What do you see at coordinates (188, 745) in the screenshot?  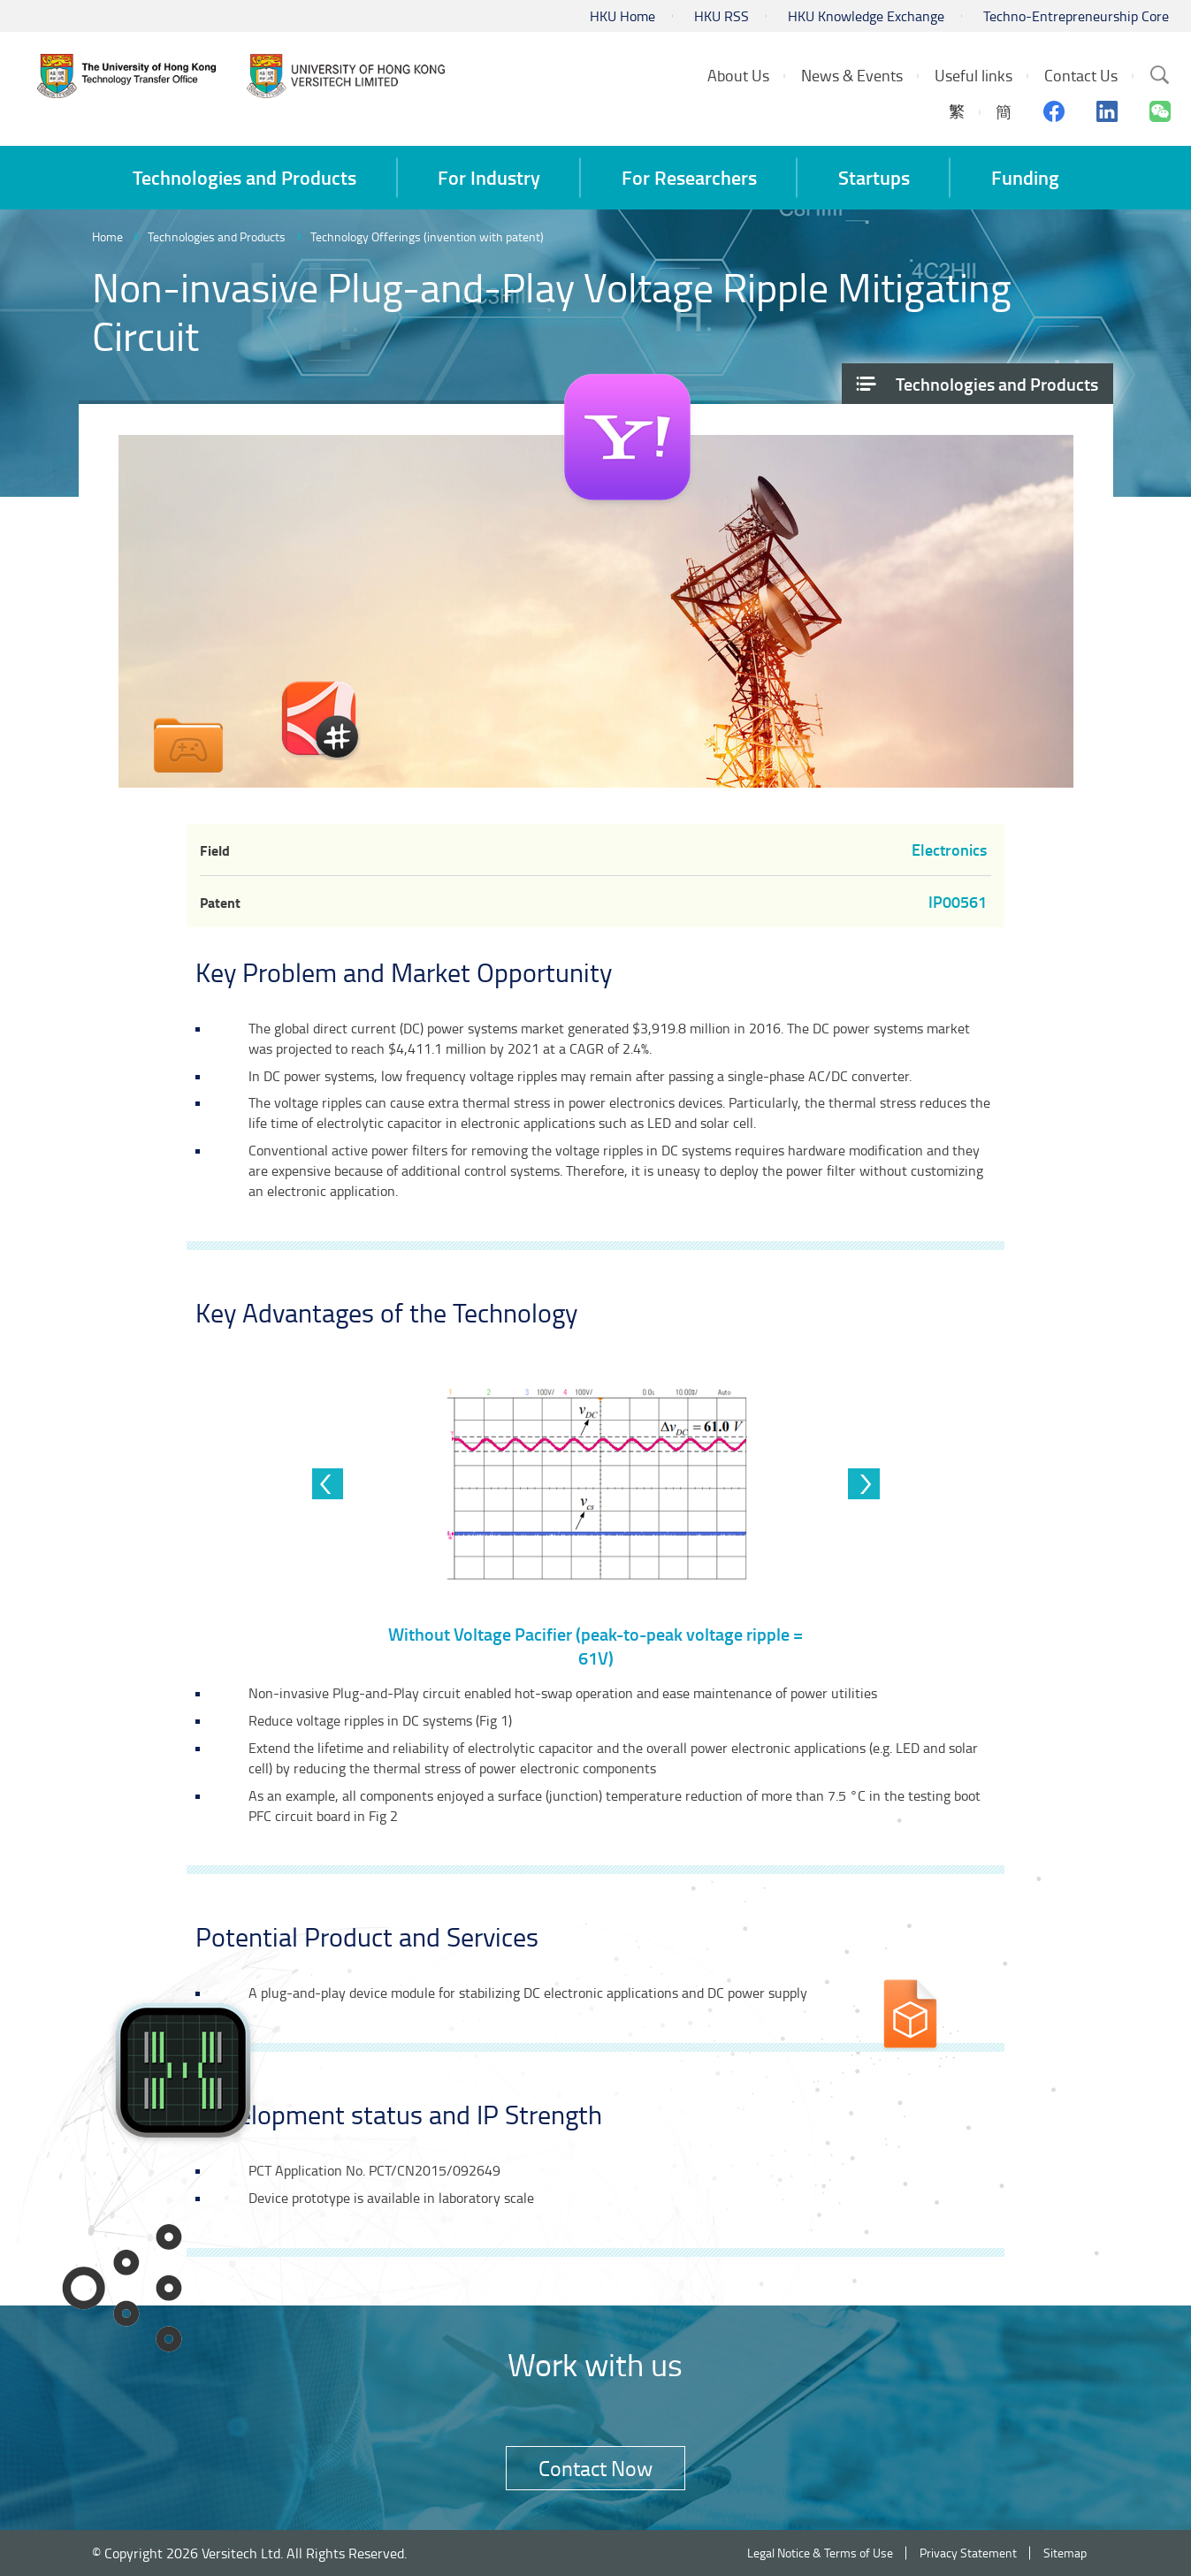 I see `open your games folder` at bounding box center [188, 745].